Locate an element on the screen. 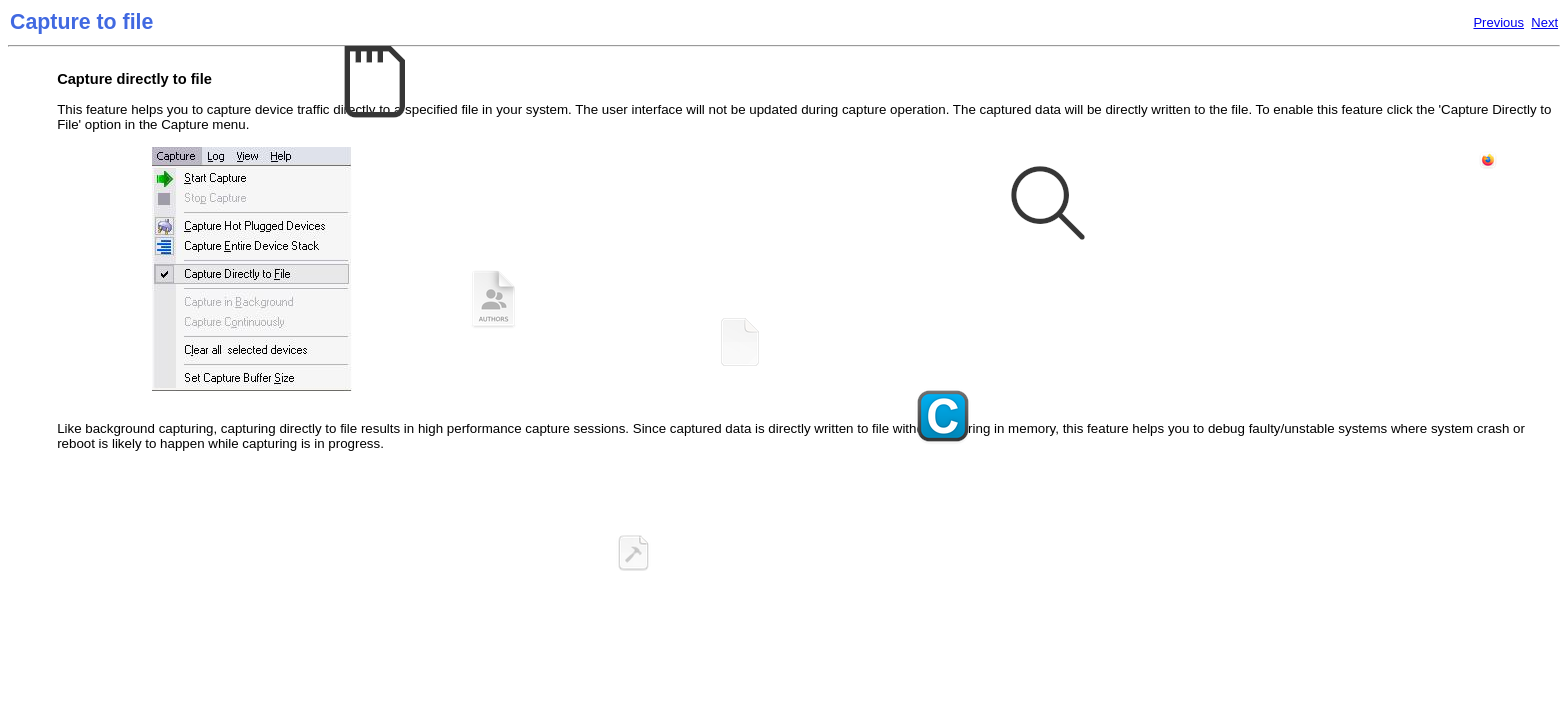 This screenshot has width=1568, height=720. search system preferences or settings is located at coordinates (1048, 203).